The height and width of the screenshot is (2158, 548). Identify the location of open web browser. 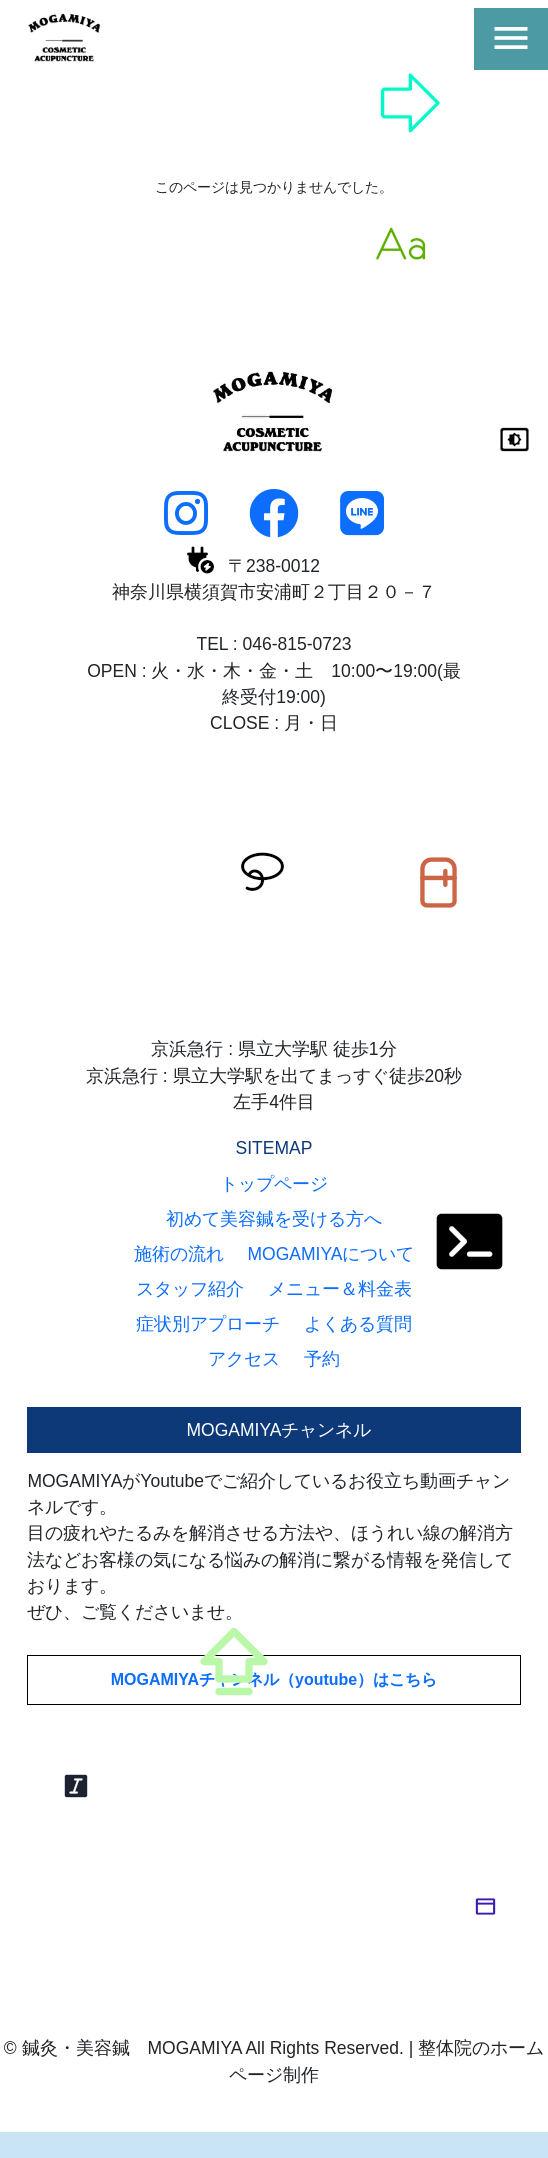
(485, 1906).